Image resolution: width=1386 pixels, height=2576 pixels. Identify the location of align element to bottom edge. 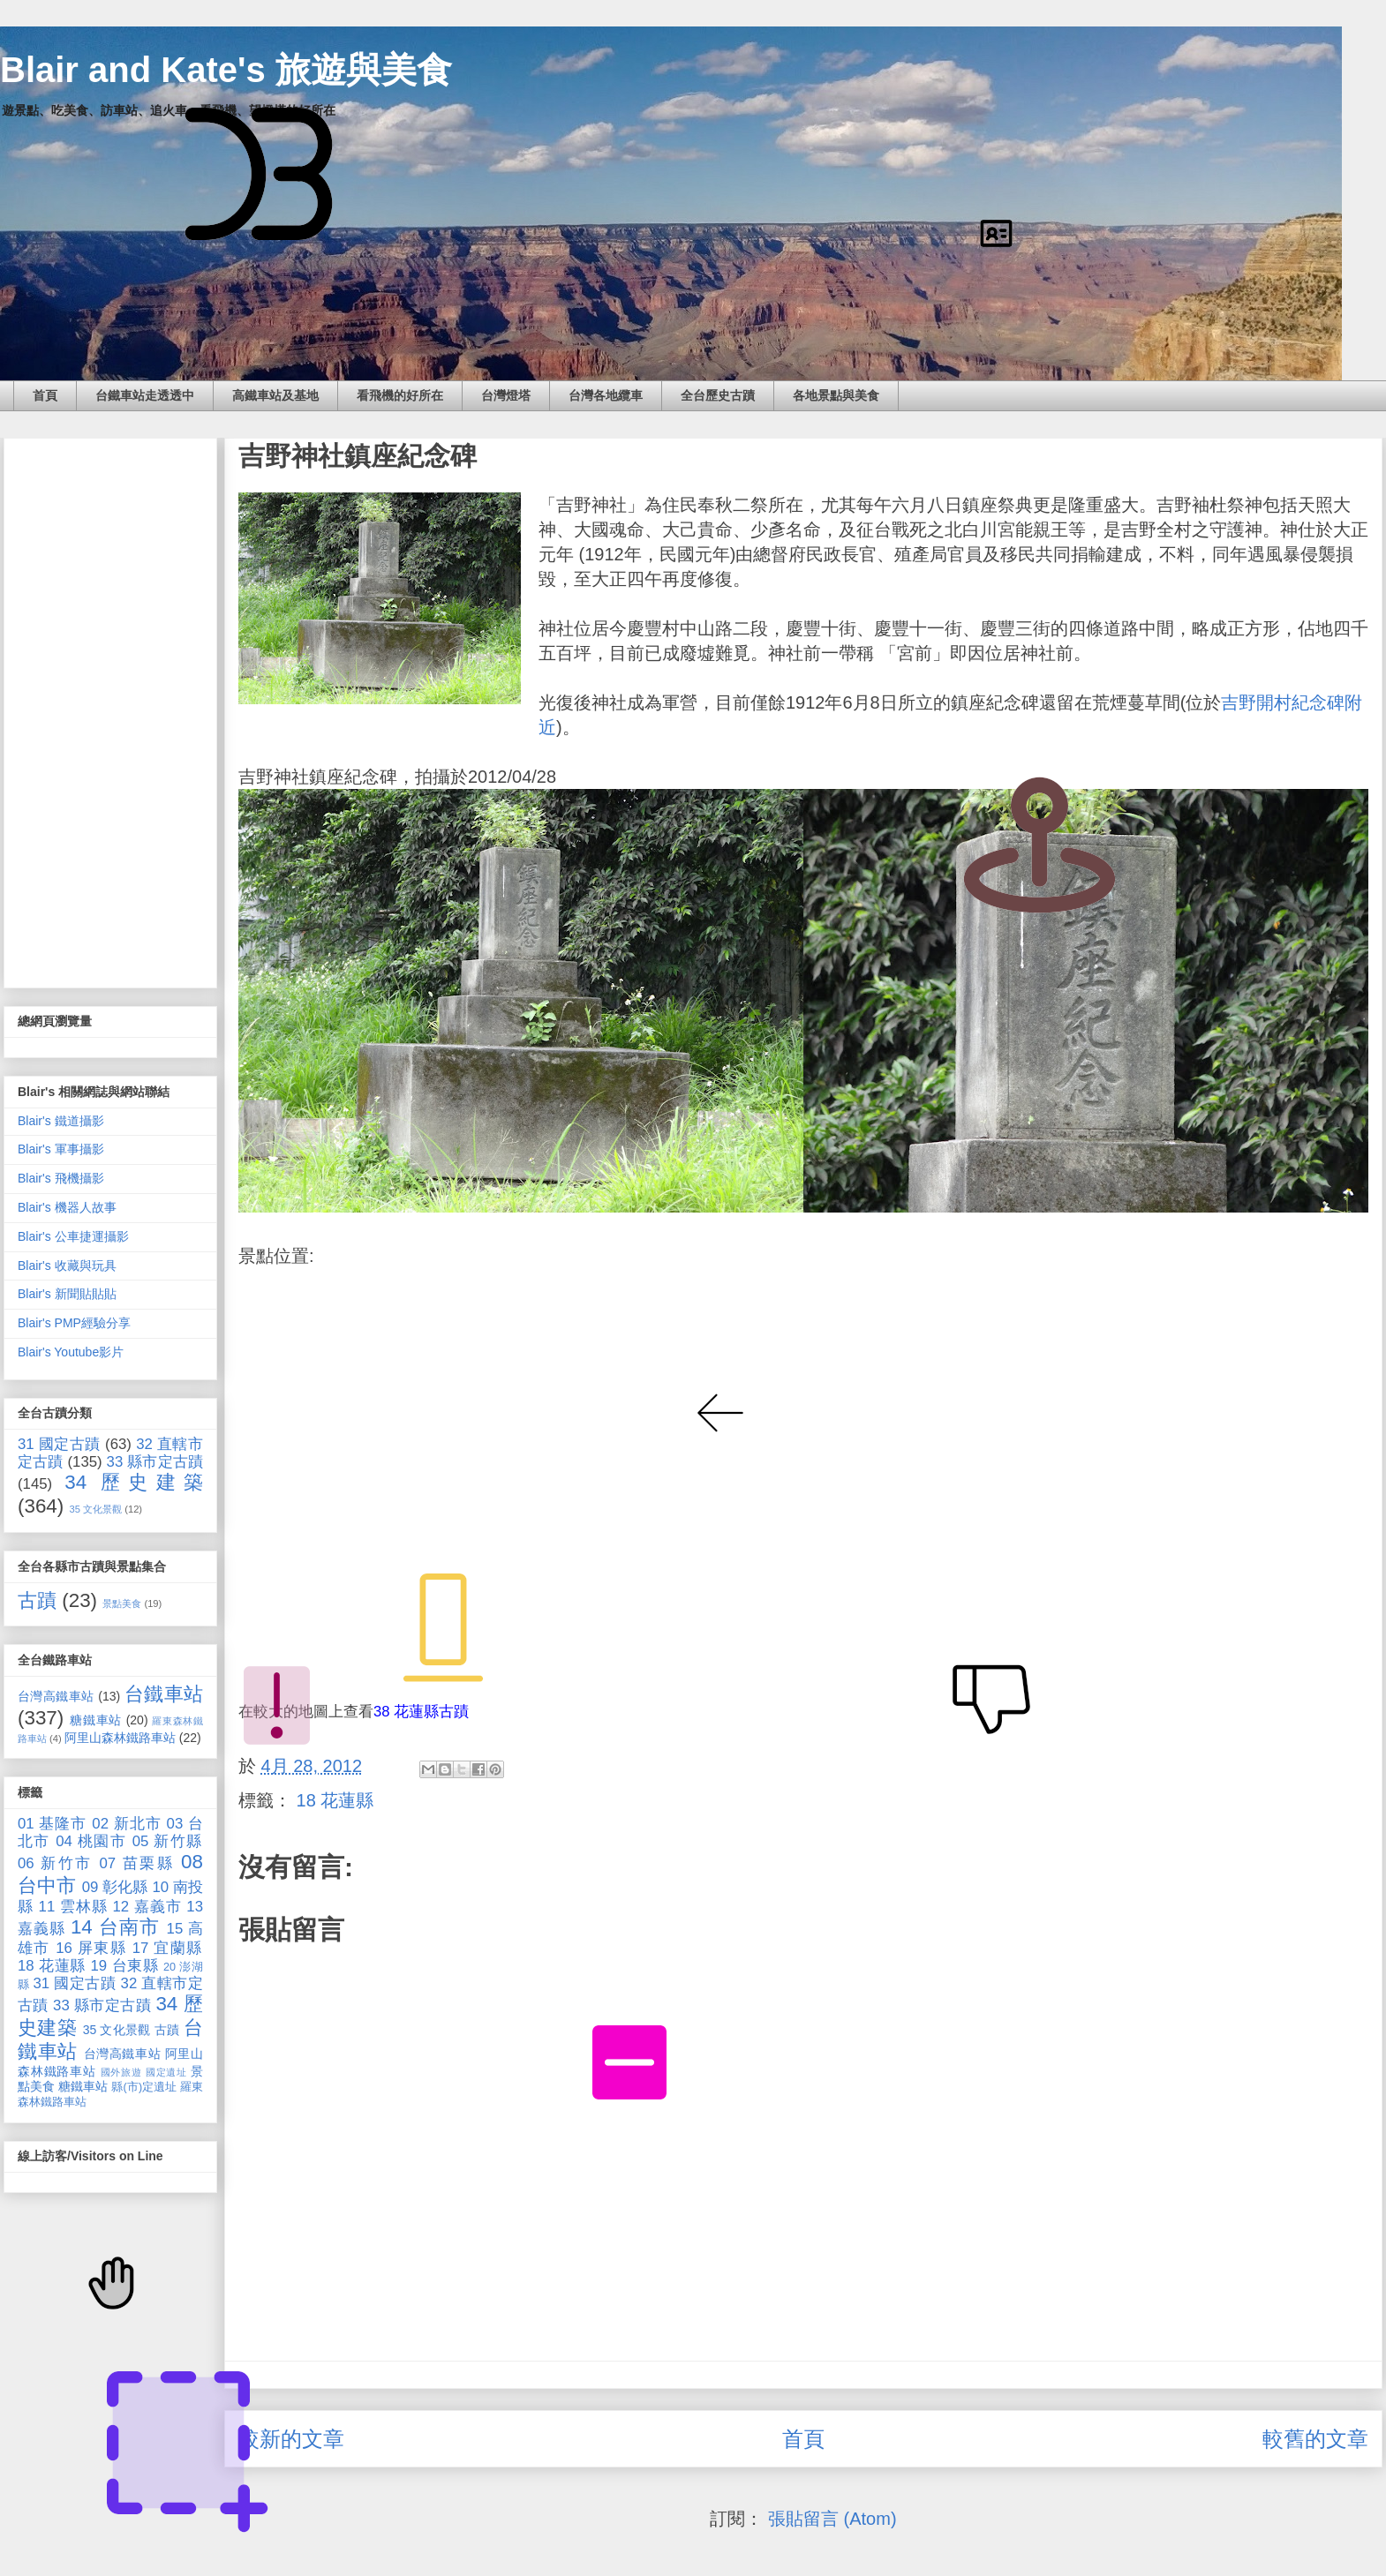
(443, 1626).